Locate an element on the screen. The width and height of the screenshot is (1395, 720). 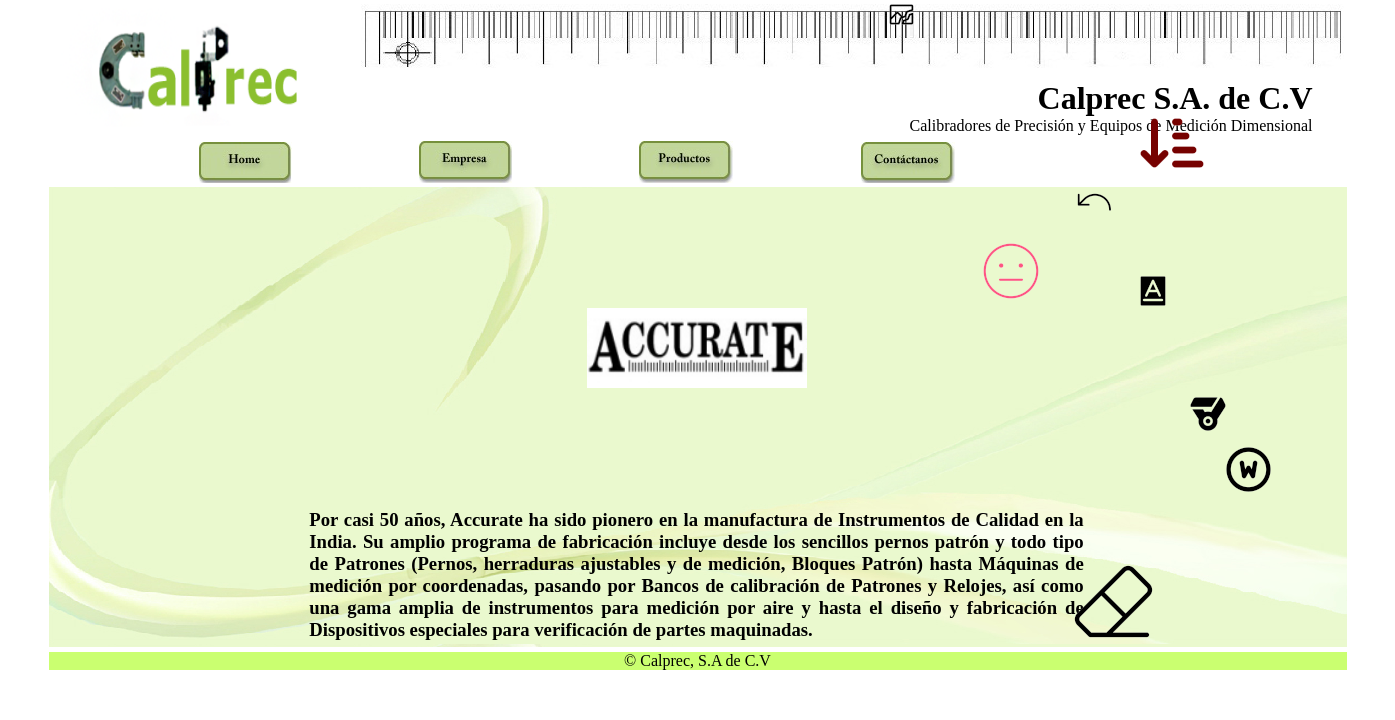
rate your experience as neutral is located at coordinates (1011, 271).